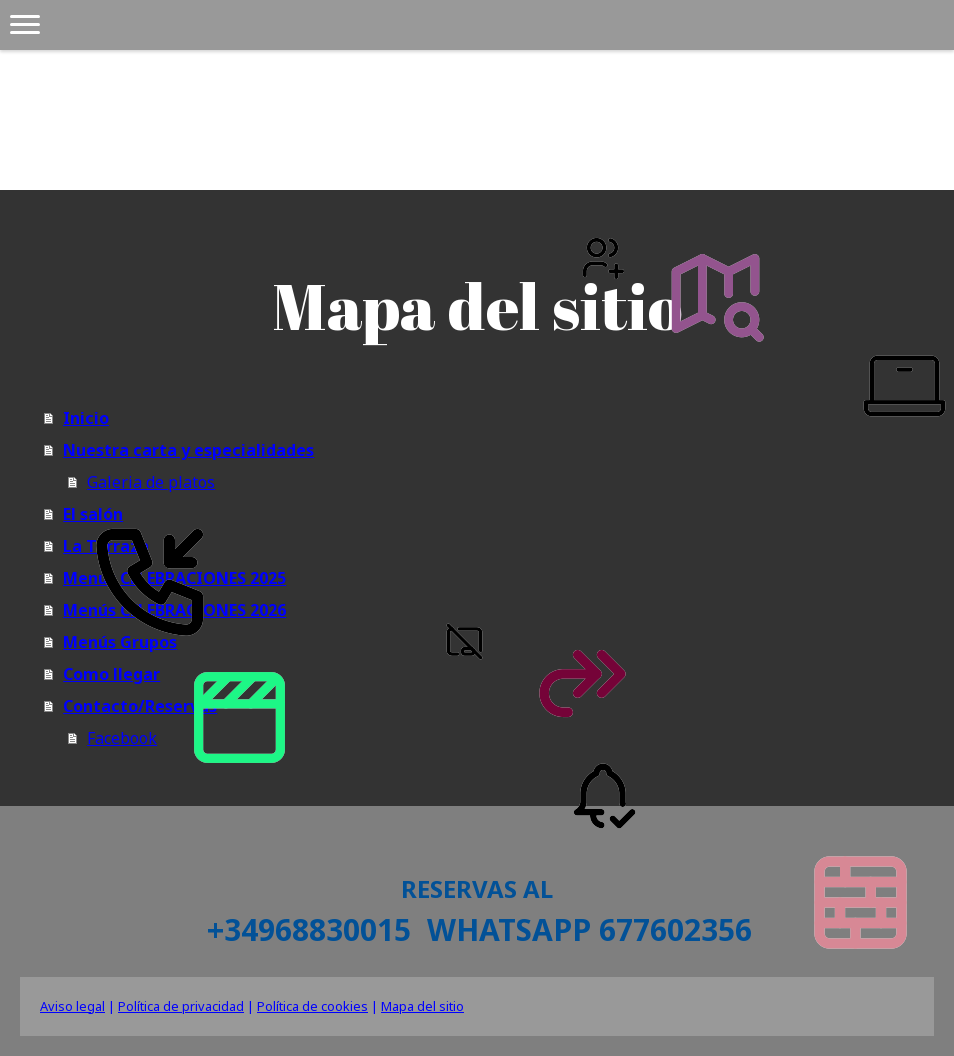  I want to click on incoming call notification, so click(152, 579).